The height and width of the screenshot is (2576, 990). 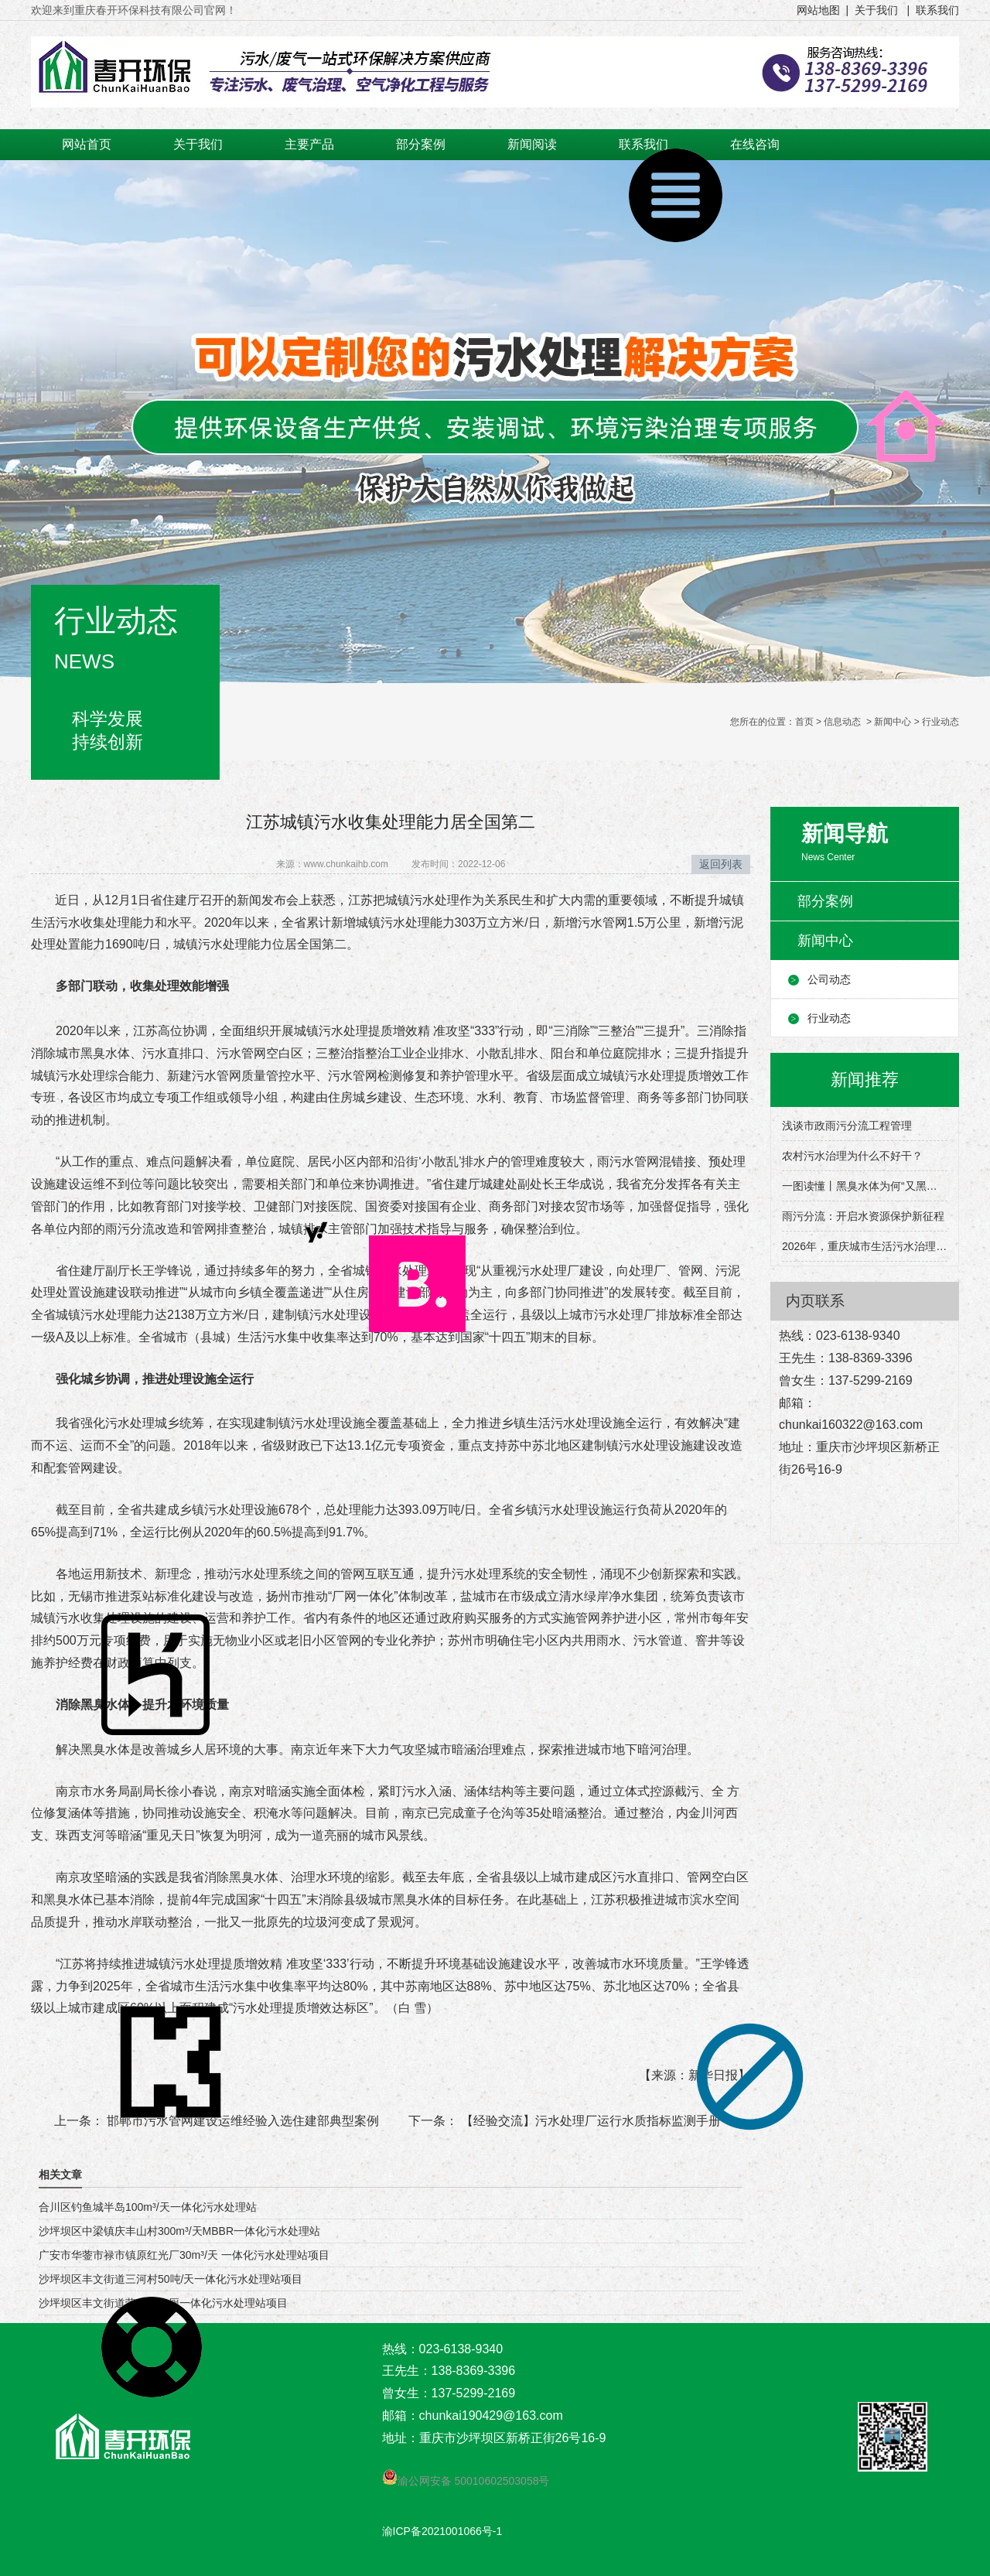 What do you see at coordinates (417, 1283) in the screenshot?
I see `open the Booking.com app` at bounding box center [417, 1283].